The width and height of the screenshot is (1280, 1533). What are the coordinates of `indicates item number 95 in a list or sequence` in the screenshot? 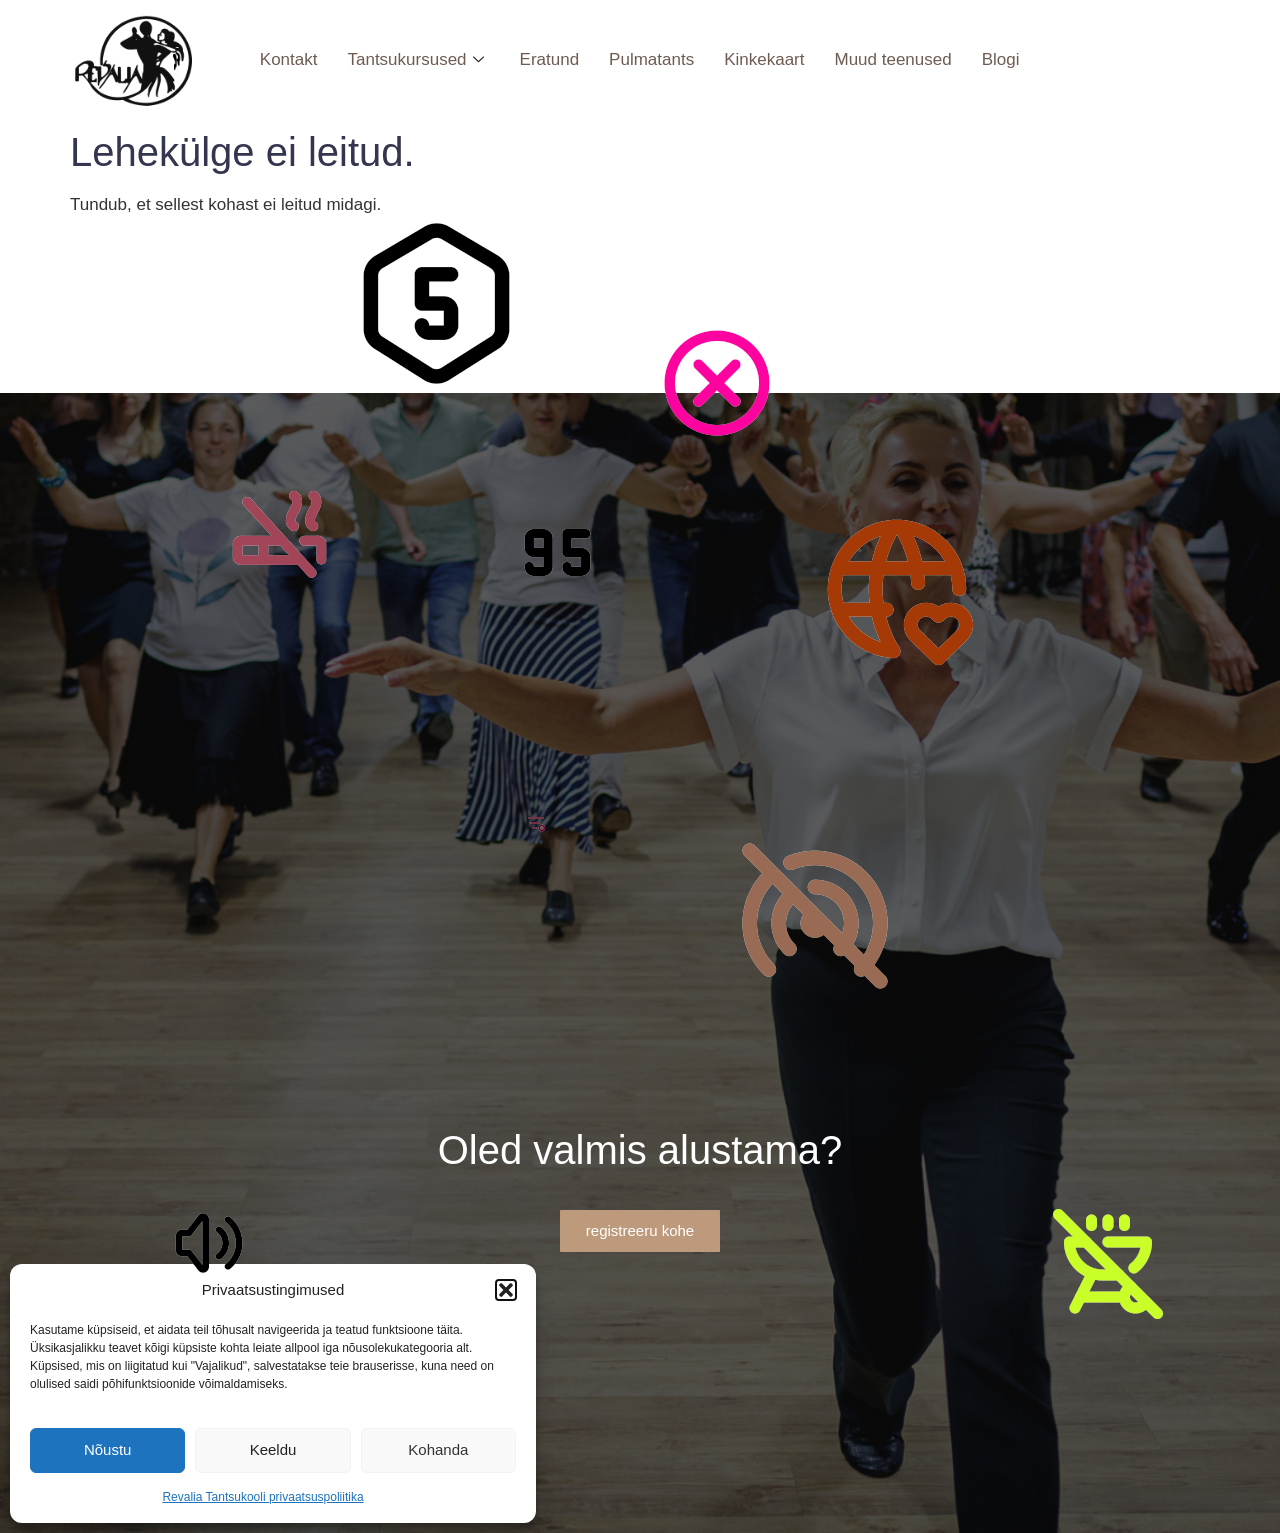 It's located at (557, 552).